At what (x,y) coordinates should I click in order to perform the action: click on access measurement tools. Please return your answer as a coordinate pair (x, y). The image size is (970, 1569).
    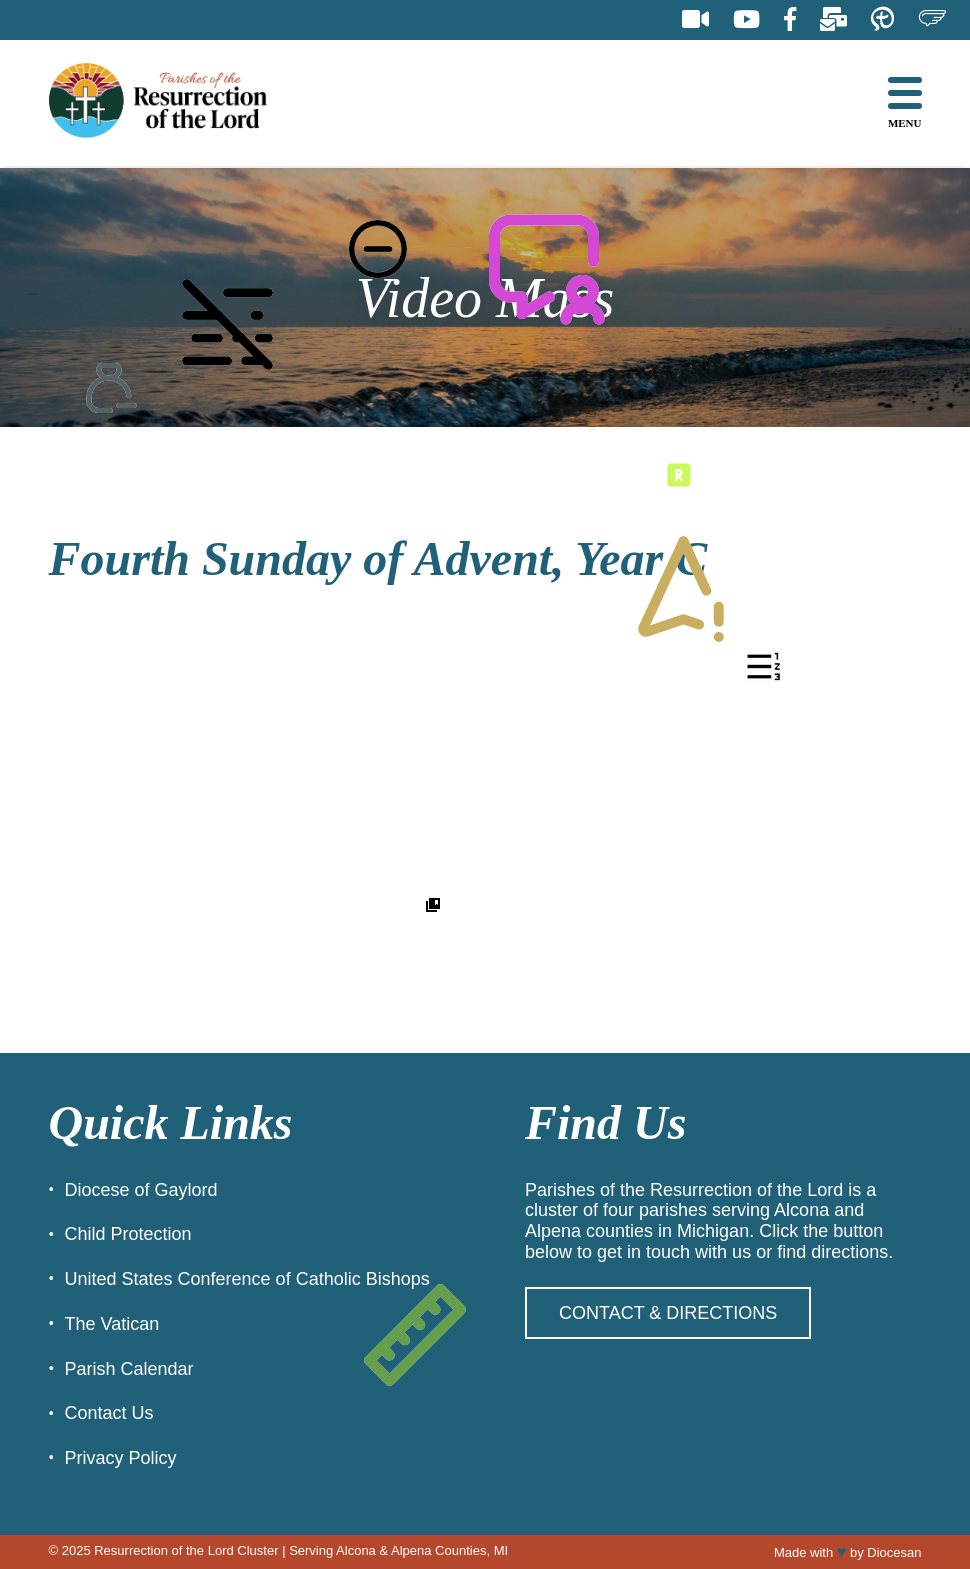
    Looking at the image, I should click on (415, 1335).